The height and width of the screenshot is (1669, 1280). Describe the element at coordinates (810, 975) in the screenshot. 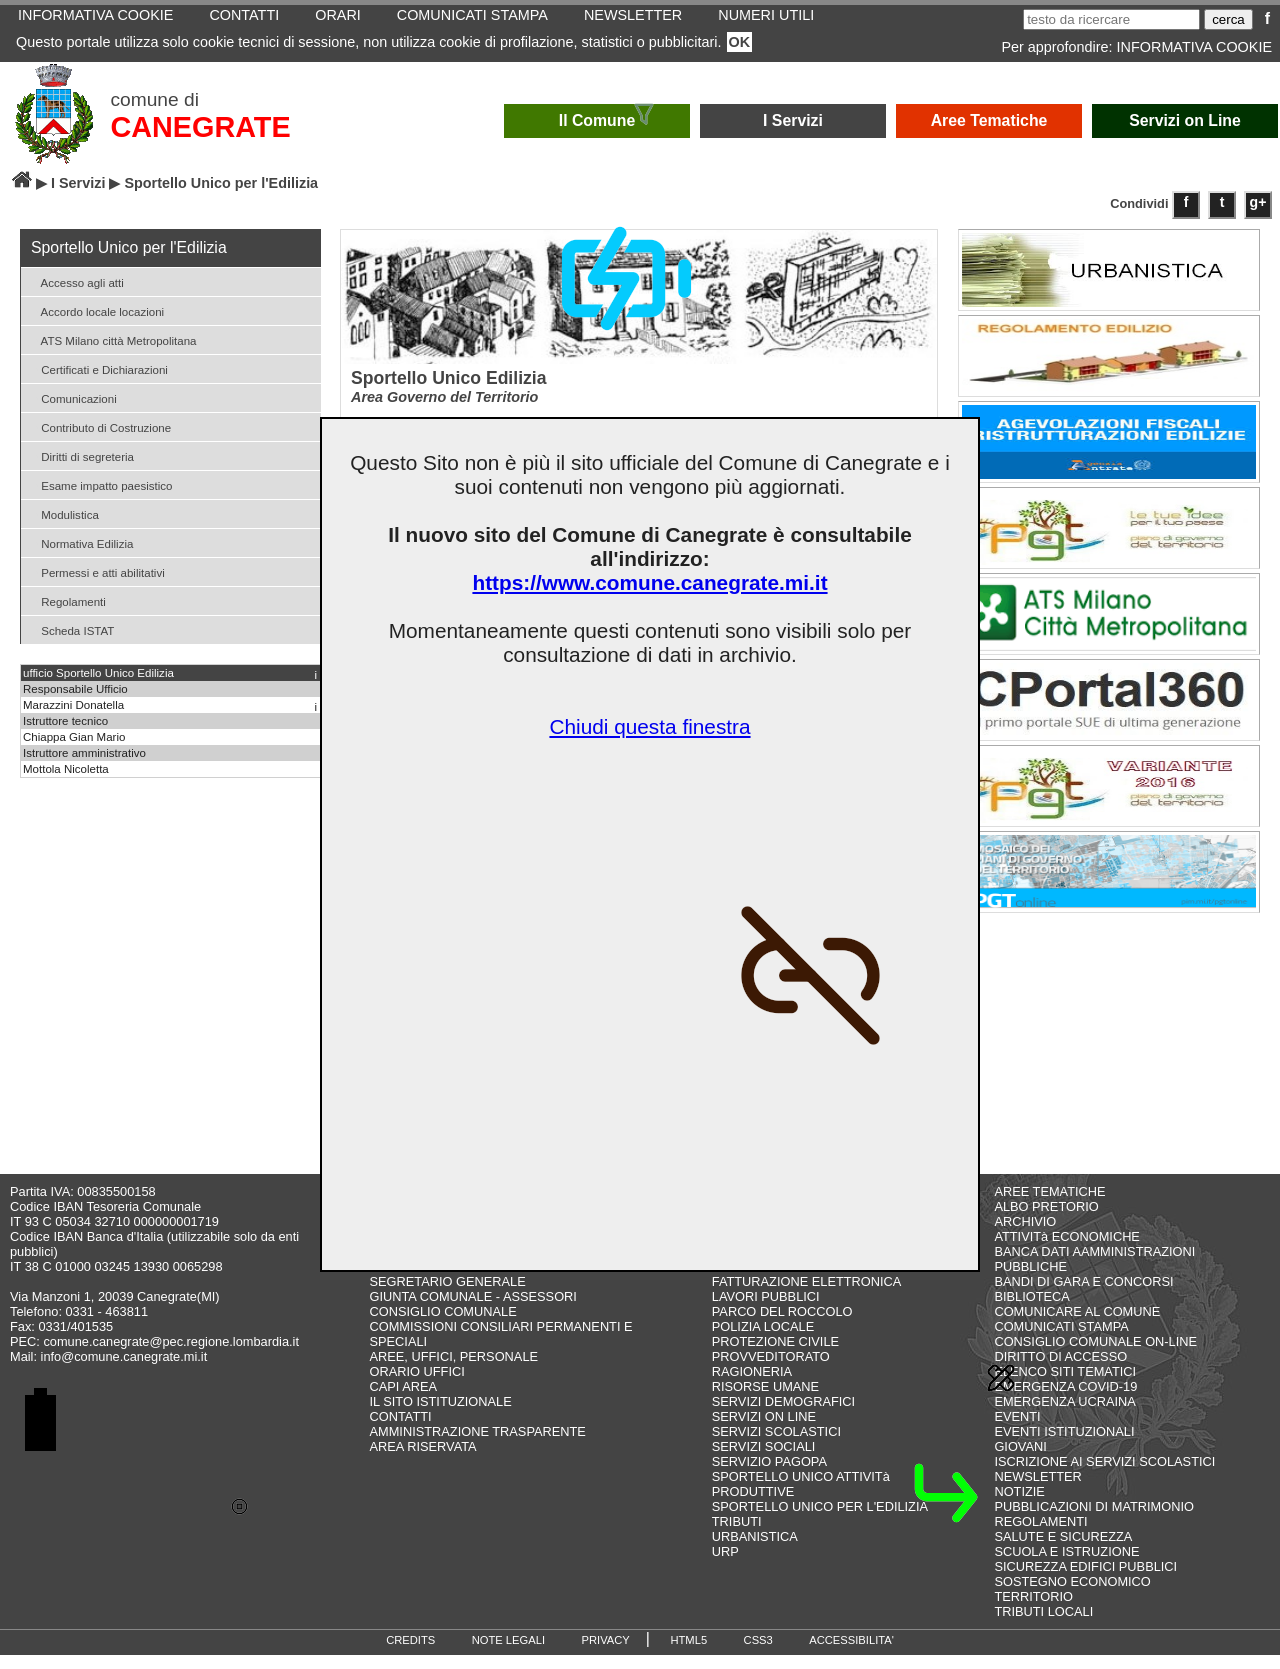

I see `unlink or disconnect items` at that location.